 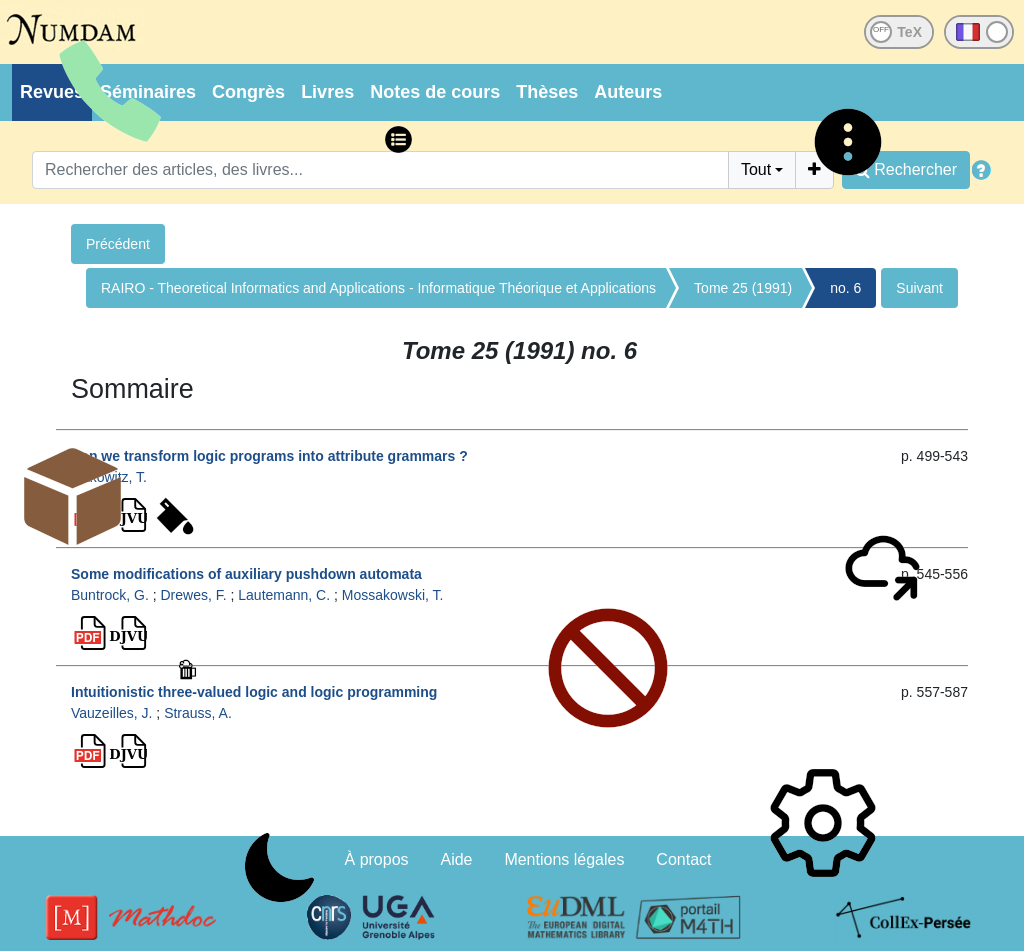 What do you see at coordinates (883, 563) in the screenshot?
I see `share a file to the cloud` at bounding box center [883, 563].